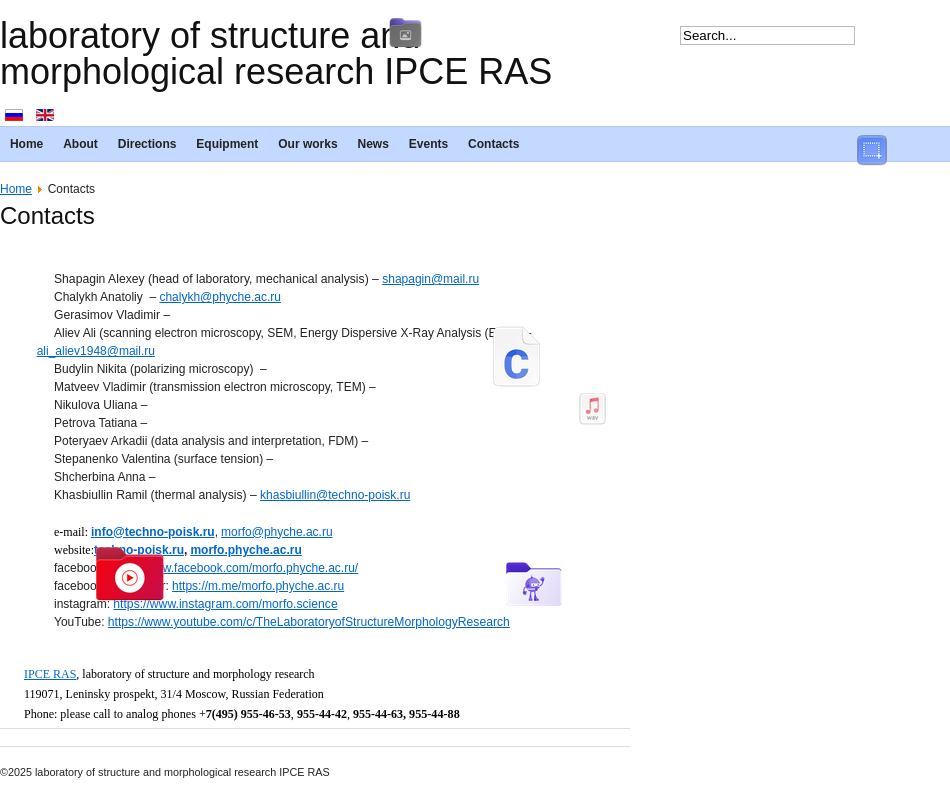 This screenshot has height=810, width=950. I want to click on a wav audio file, so click(592, 408).